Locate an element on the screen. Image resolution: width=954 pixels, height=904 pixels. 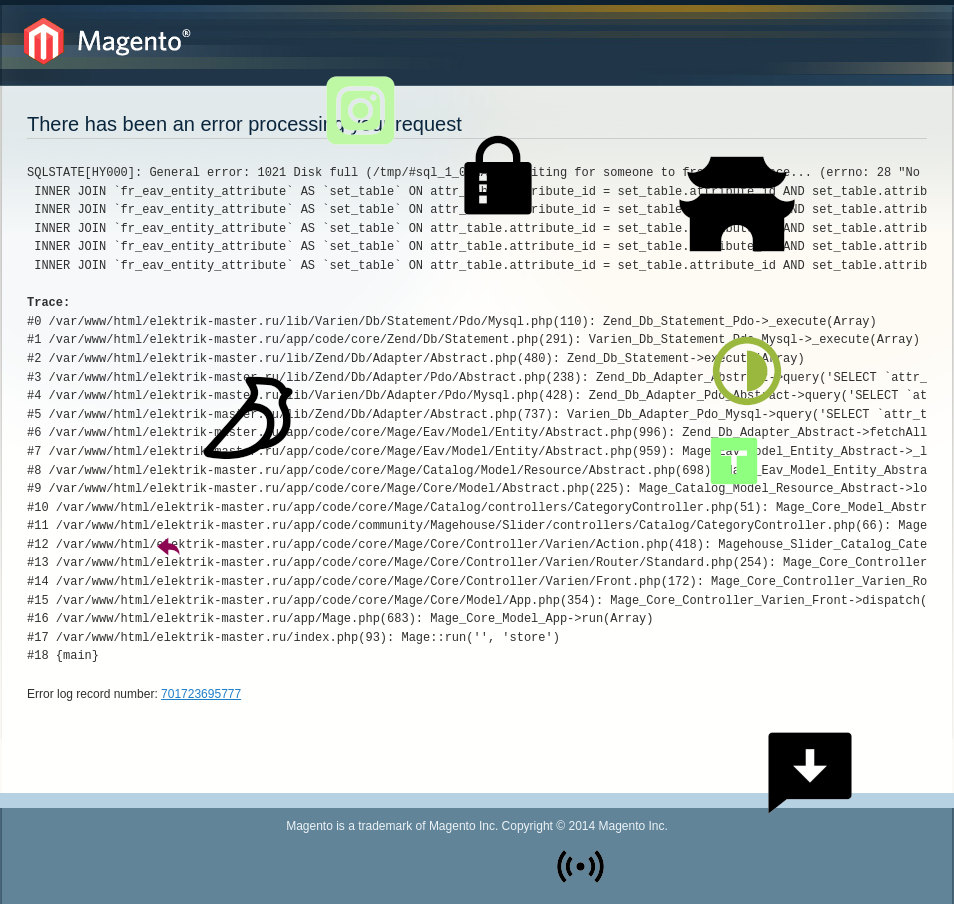
reply to a message or email is located at coordinates (169, 546).